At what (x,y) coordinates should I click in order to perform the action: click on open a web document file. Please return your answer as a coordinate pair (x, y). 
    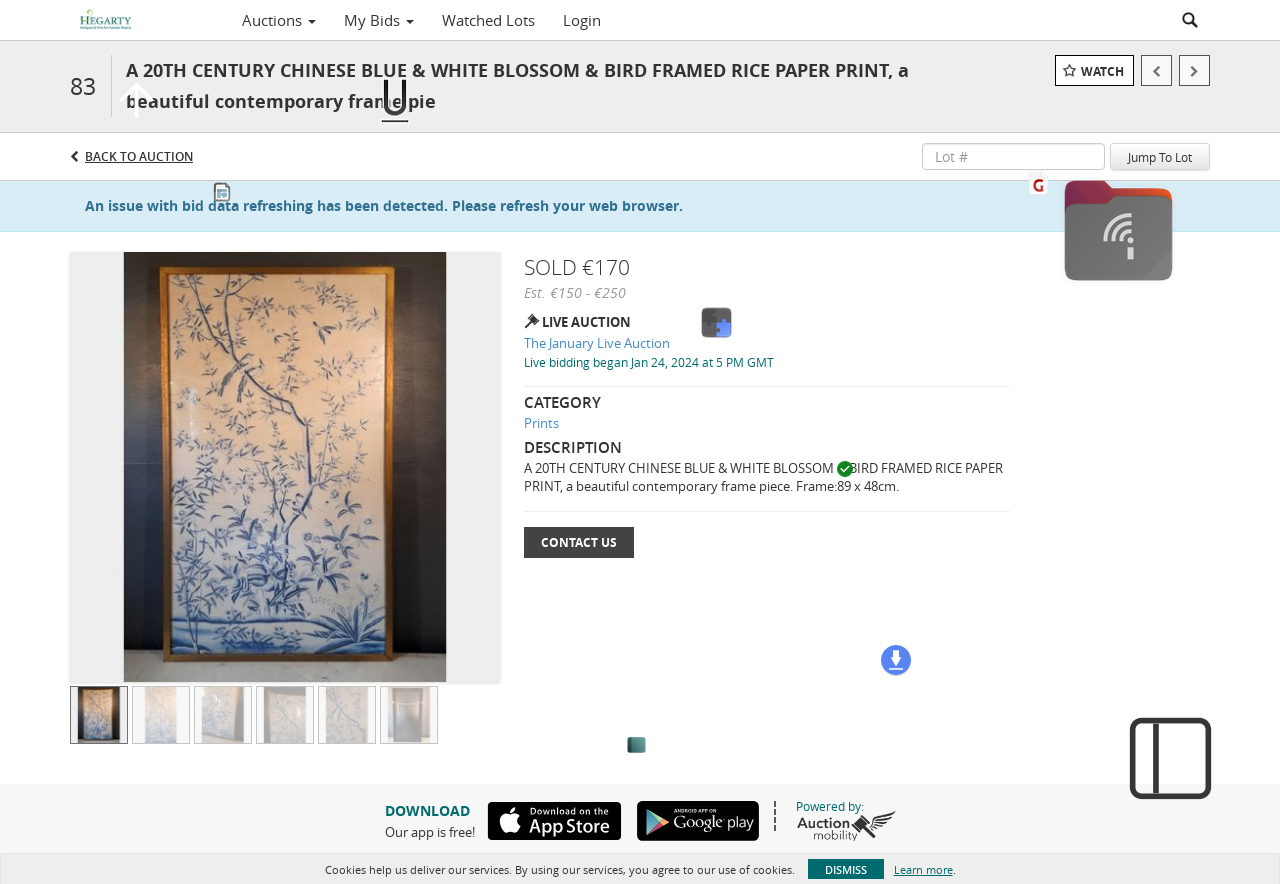
    Looking at the image, I should click on (222, 192).